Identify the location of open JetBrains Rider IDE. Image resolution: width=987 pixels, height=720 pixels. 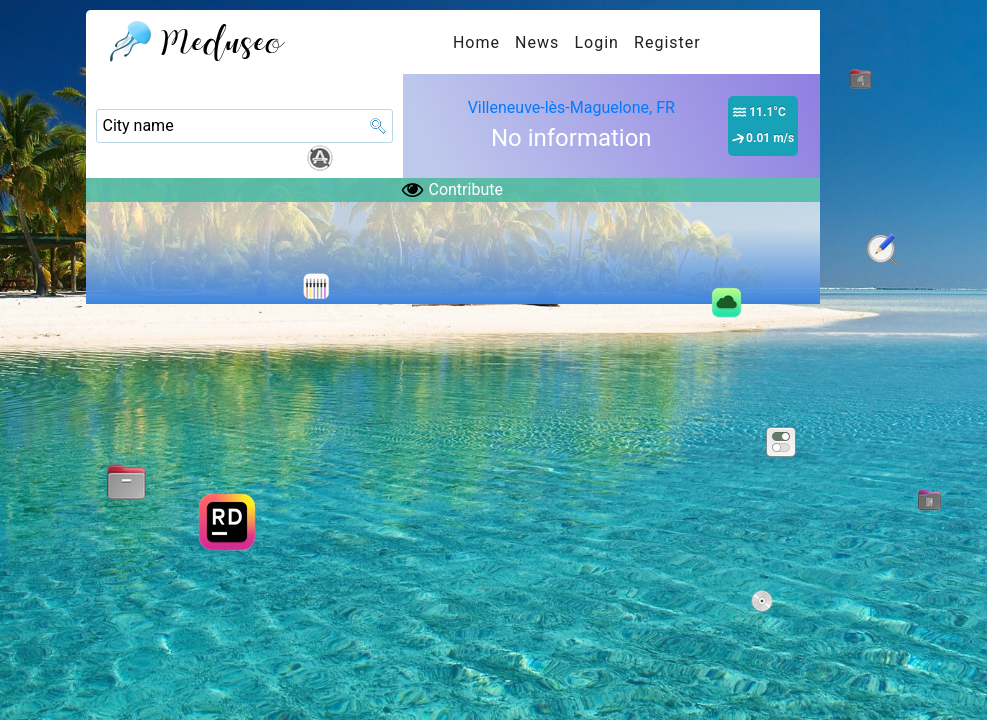
(227, 522).